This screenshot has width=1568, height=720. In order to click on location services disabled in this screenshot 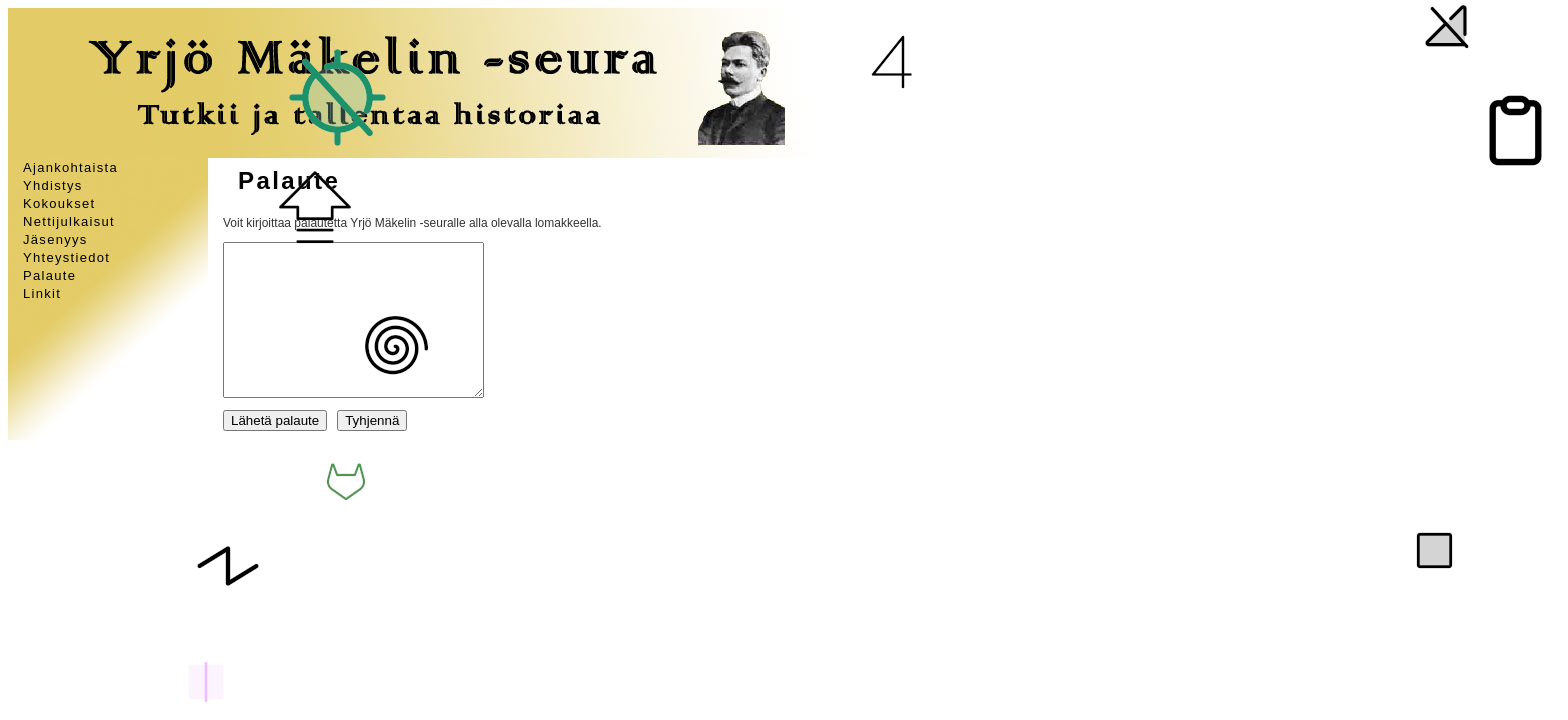, I will do `click(337, 97)`.